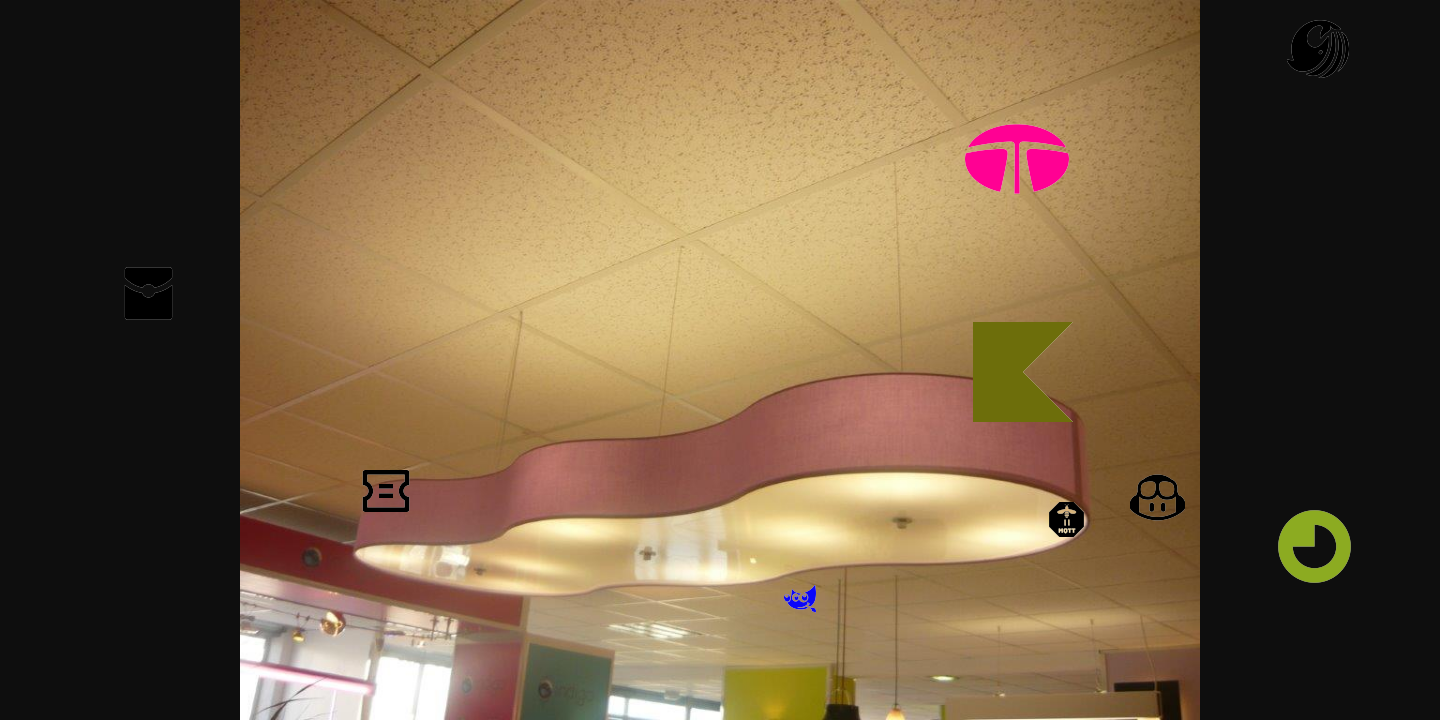 The image size is (1440, 720). Describe the element at coordinates (1318, 49) in the screenshot. I see `sonar brand logo` at that location.